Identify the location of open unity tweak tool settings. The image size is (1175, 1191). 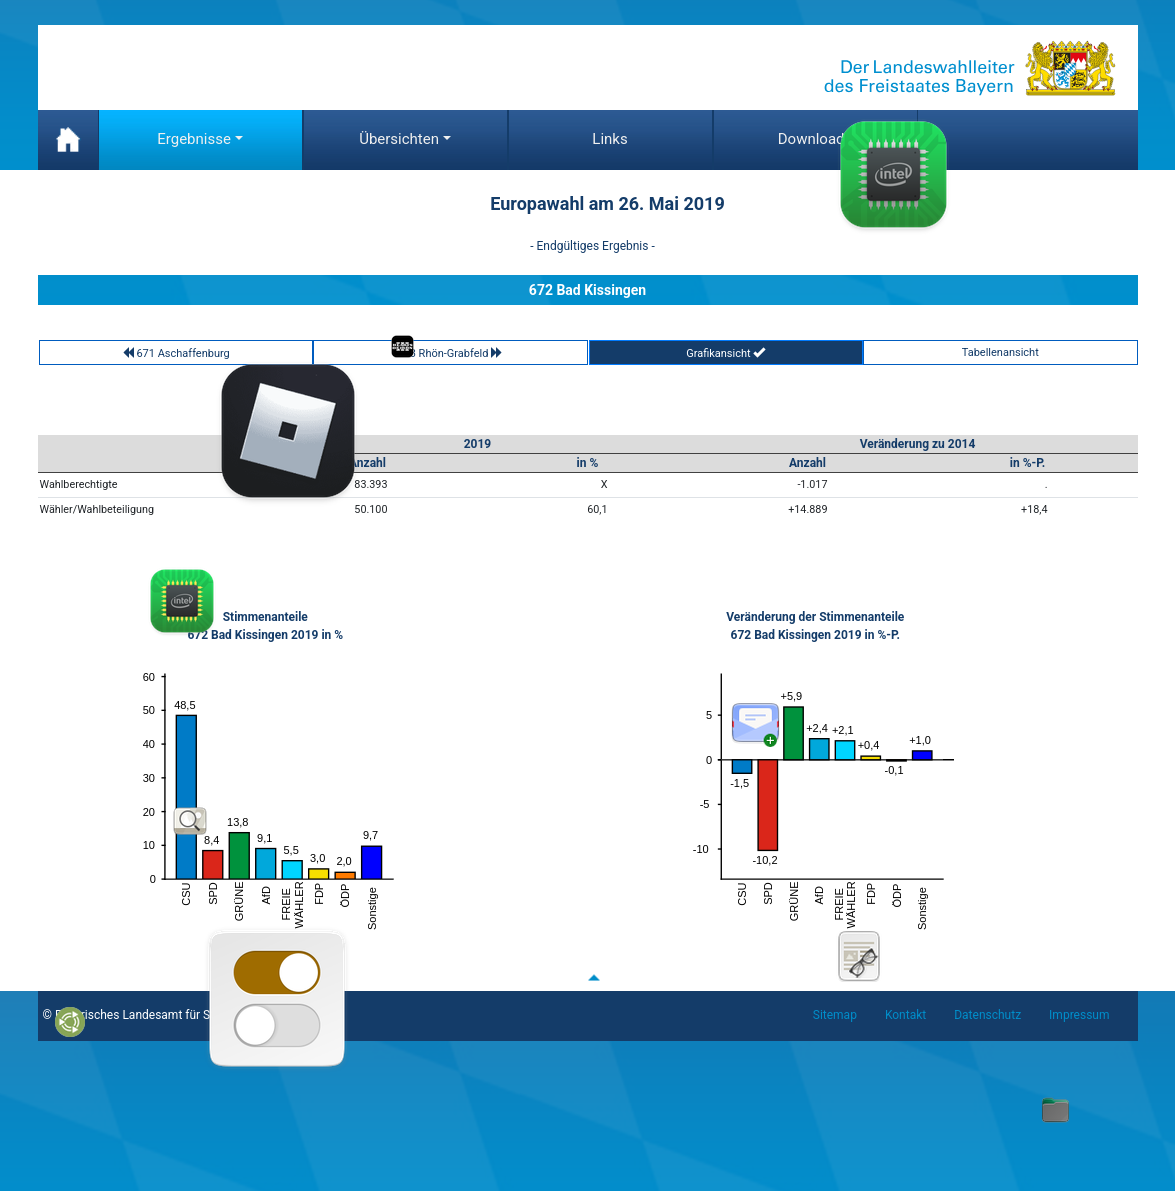
(277, 999).